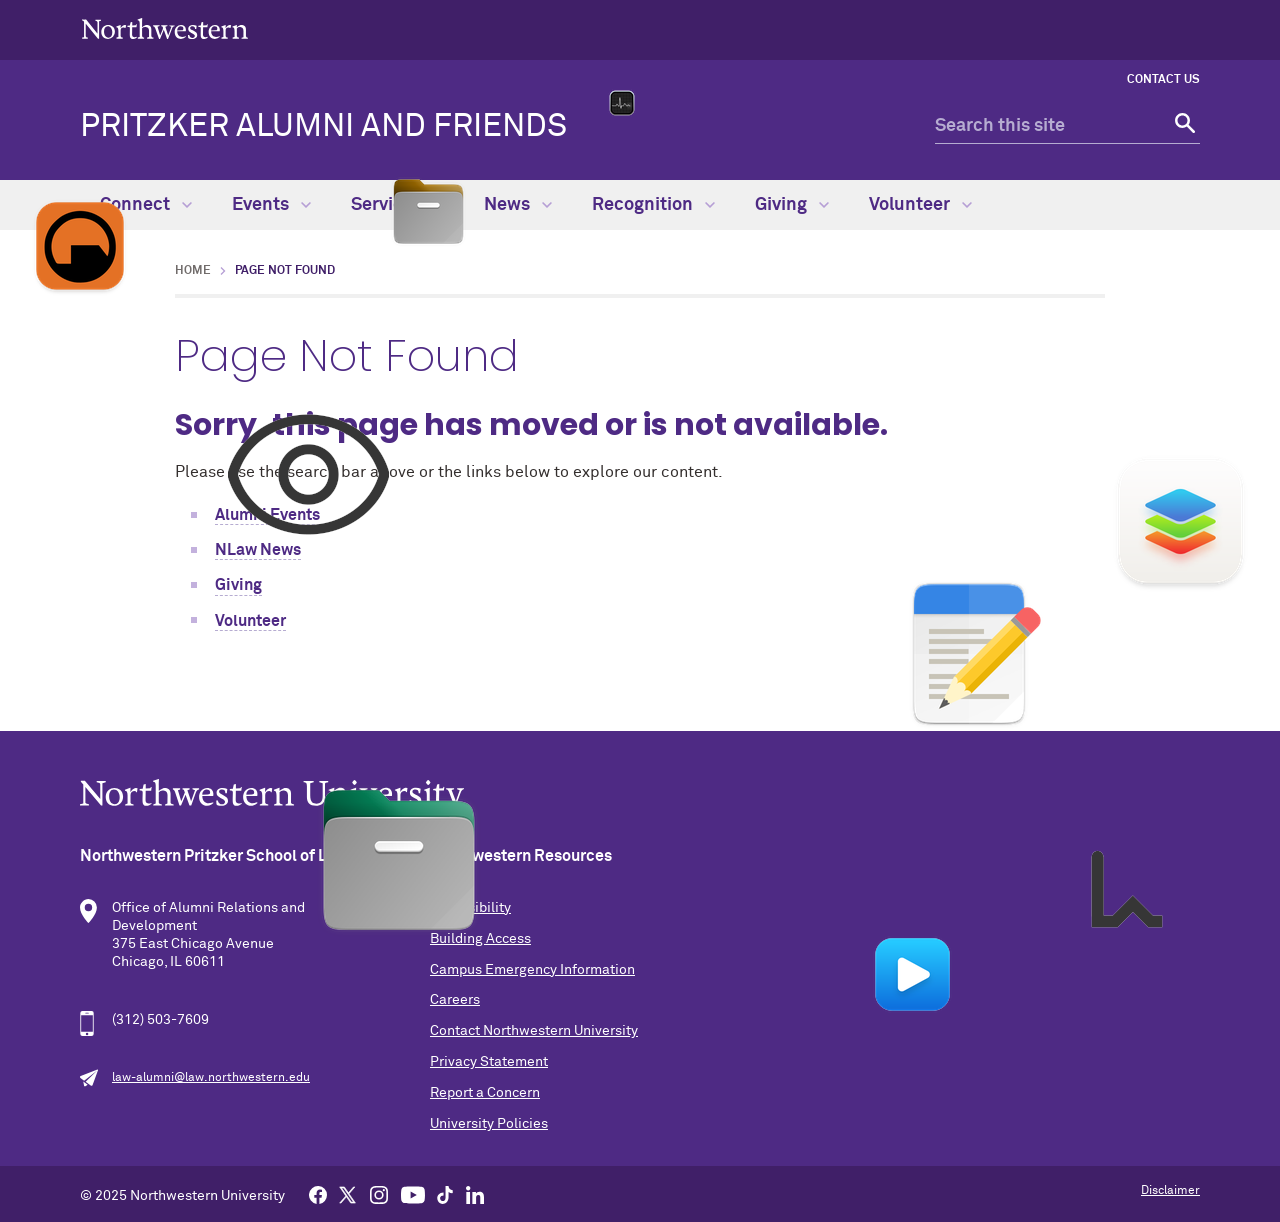  Describe the element at coordinates (308, 474) in the screenshot. I see `access display settings` at that location.